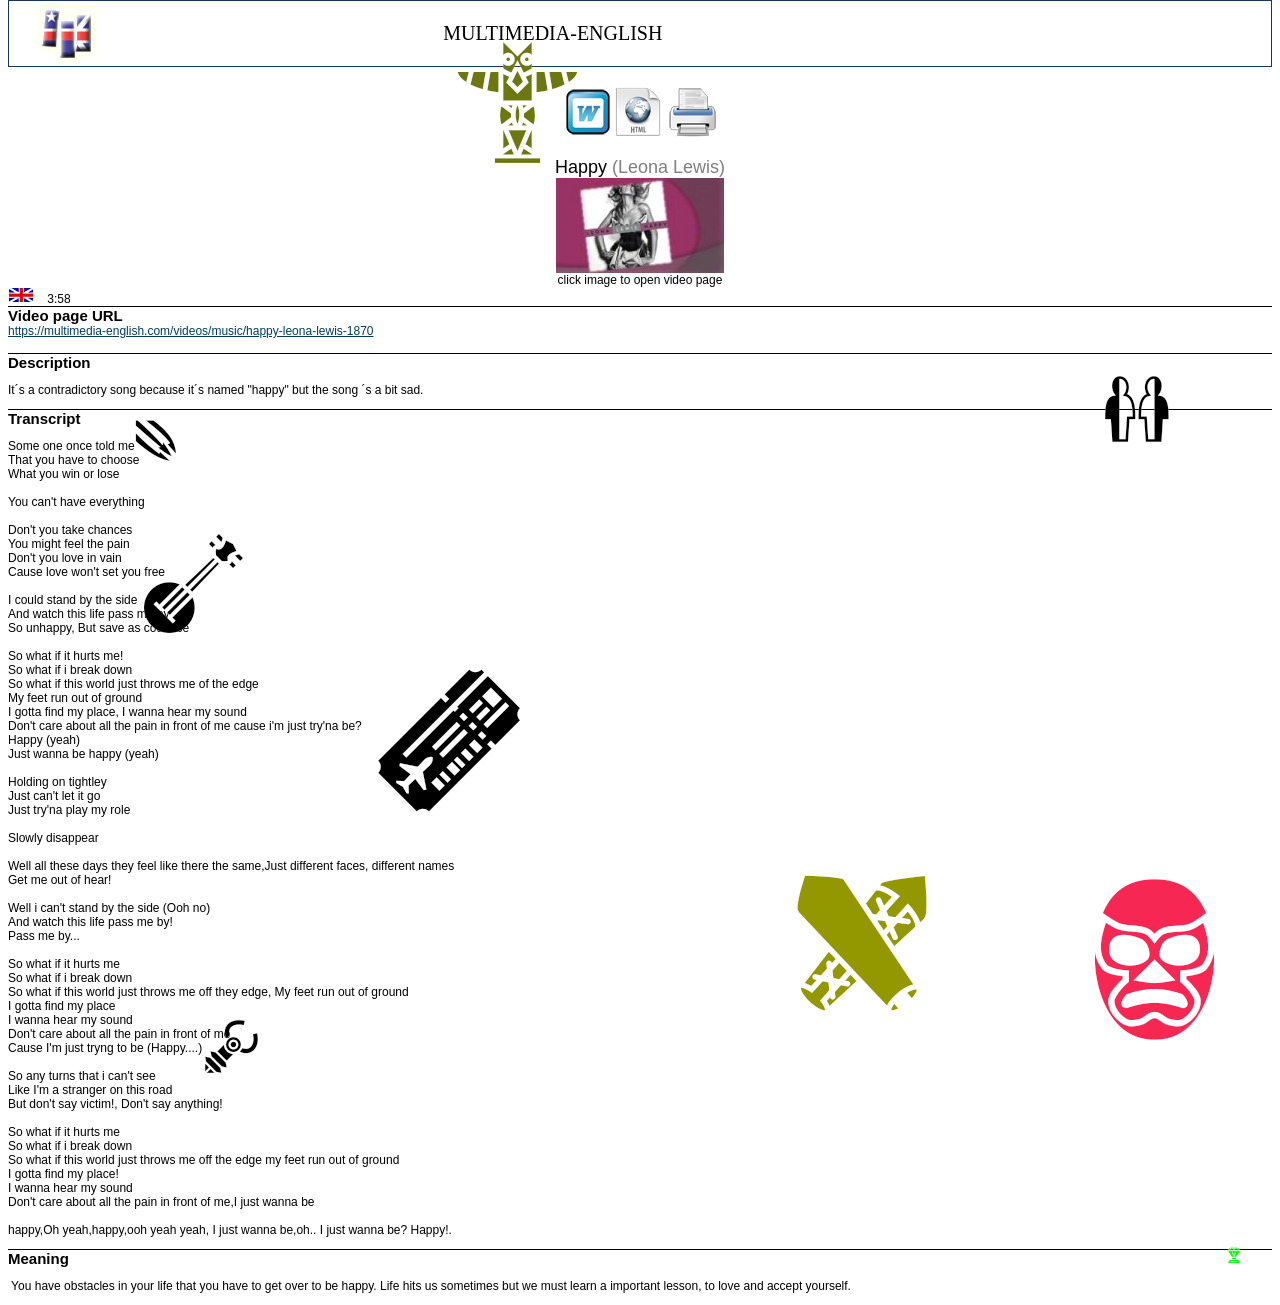  Describe the element at coordinates (862, 943) in the screenshot. I see `equip arm armor or bracers` at that location.